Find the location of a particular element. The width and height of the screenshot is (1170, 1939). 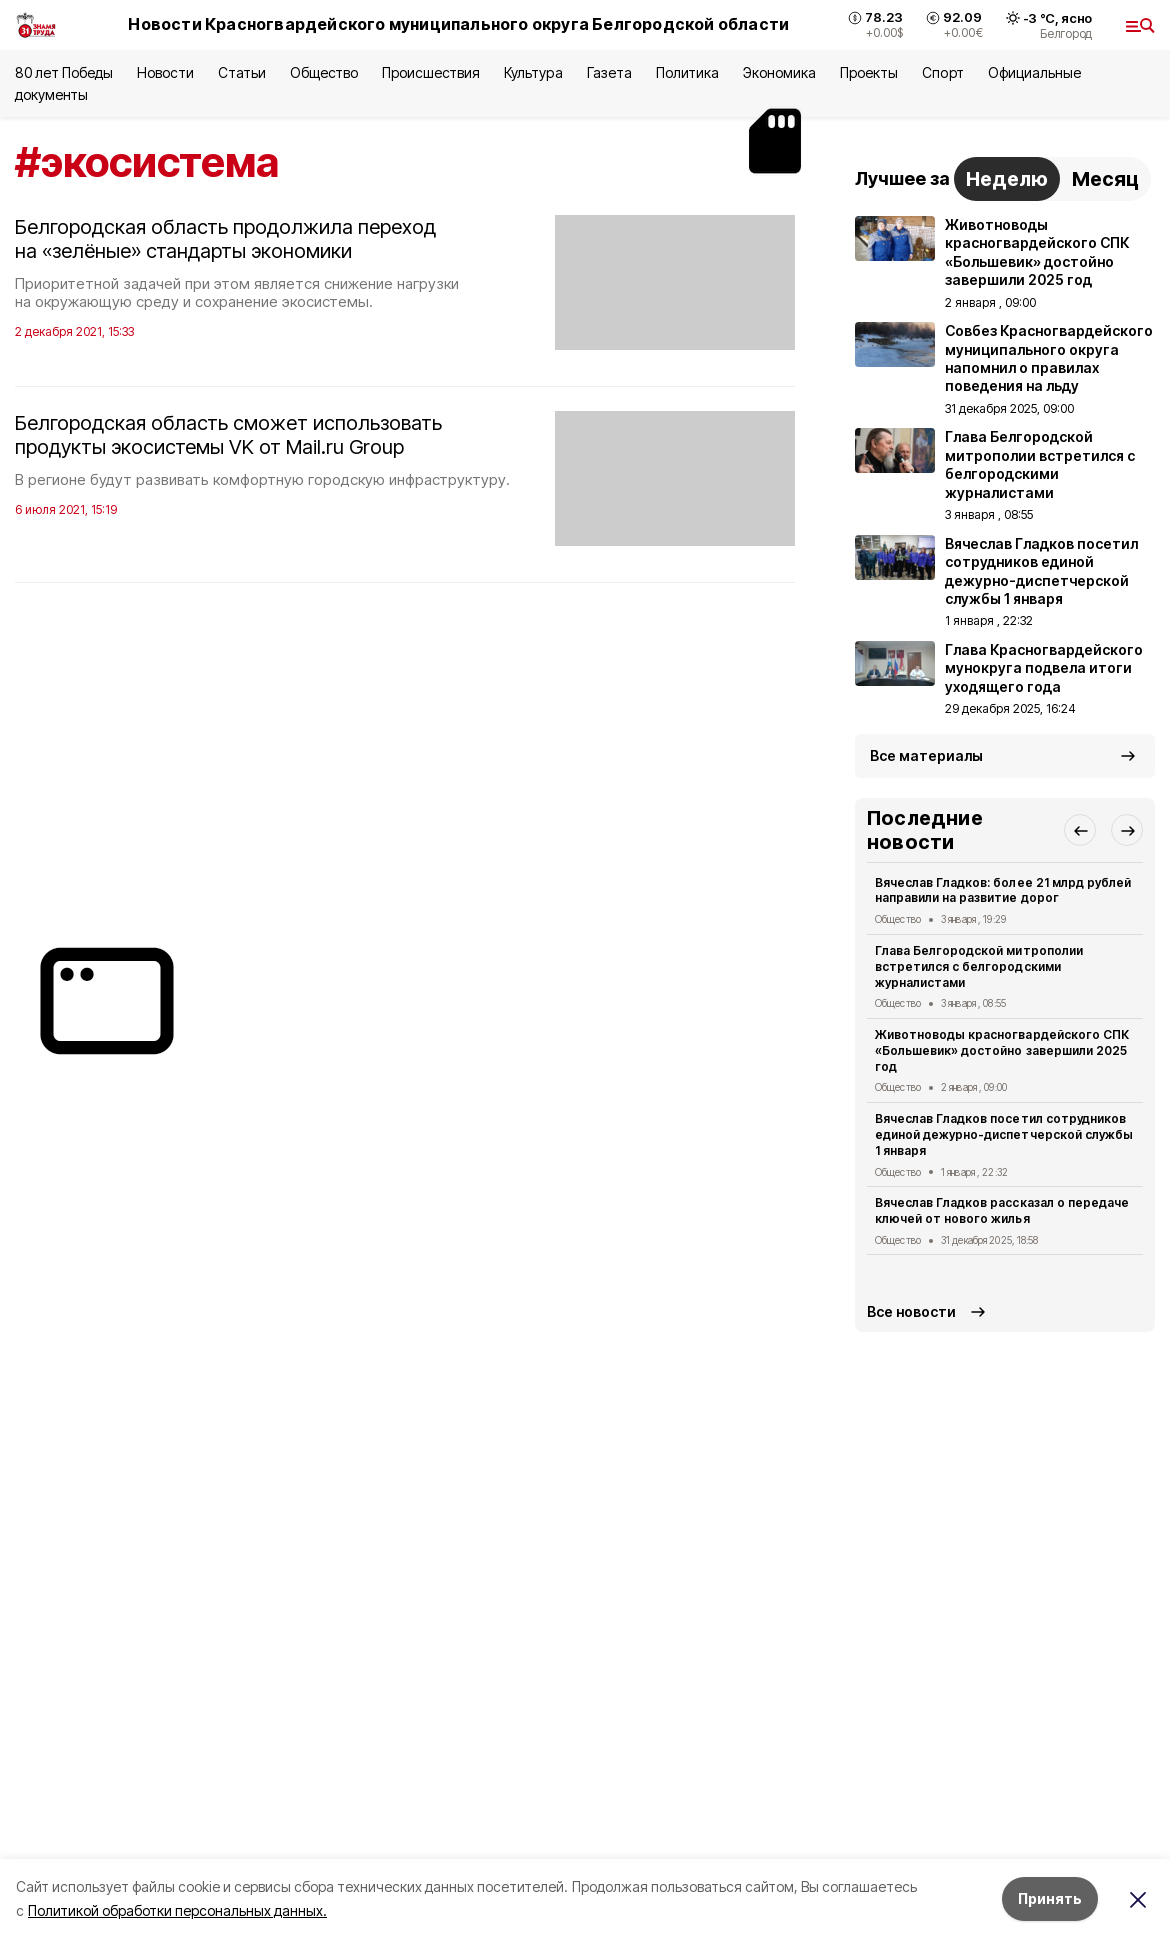

open application window is located at coordinates (107, 1001).